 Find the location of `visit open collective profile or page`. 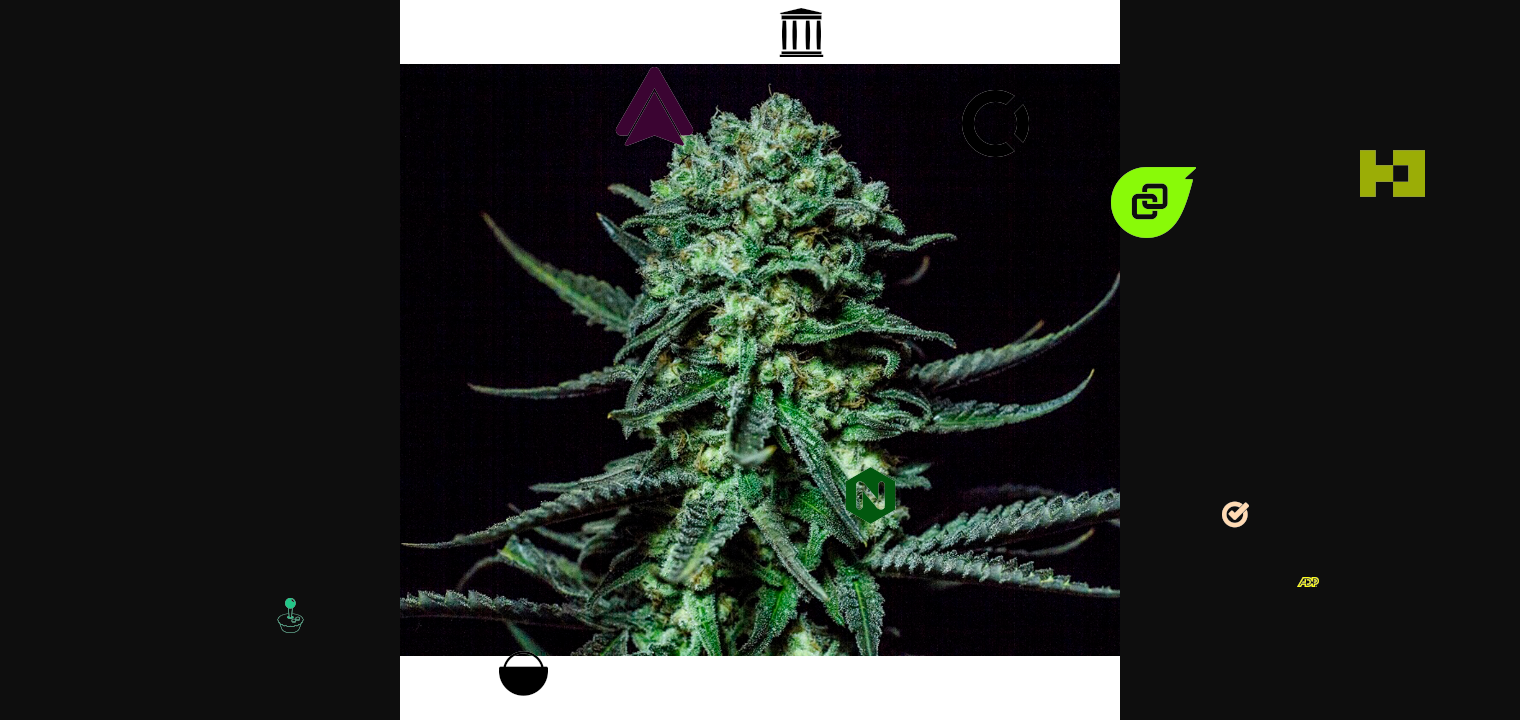

visit open collective profile or page is located at coordinates (995, 123).